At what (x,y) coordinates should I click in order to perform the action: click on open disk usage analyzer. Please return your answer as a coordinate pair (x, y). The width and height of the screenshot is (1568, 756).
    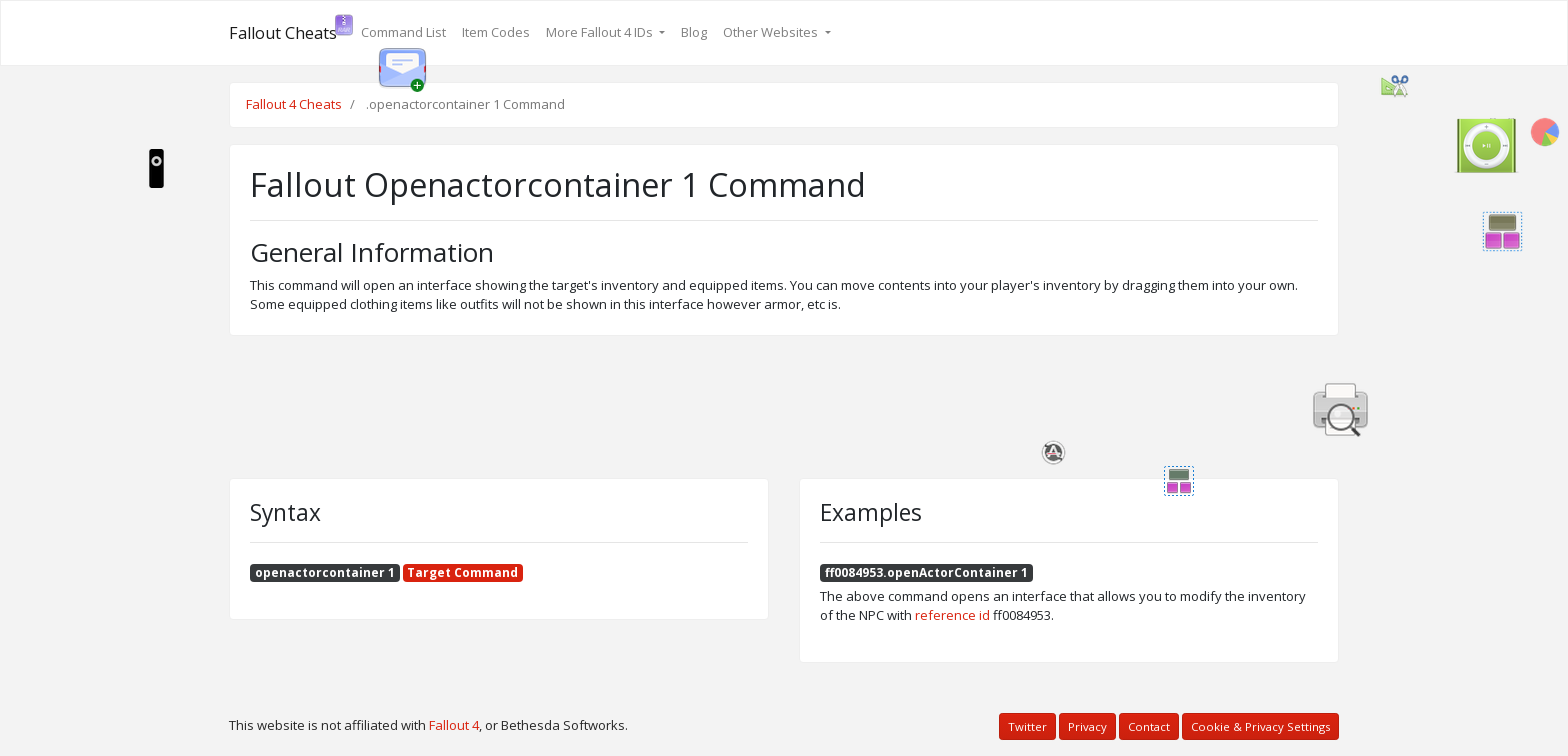
    Looking at the image, I should click on (1545, 132).